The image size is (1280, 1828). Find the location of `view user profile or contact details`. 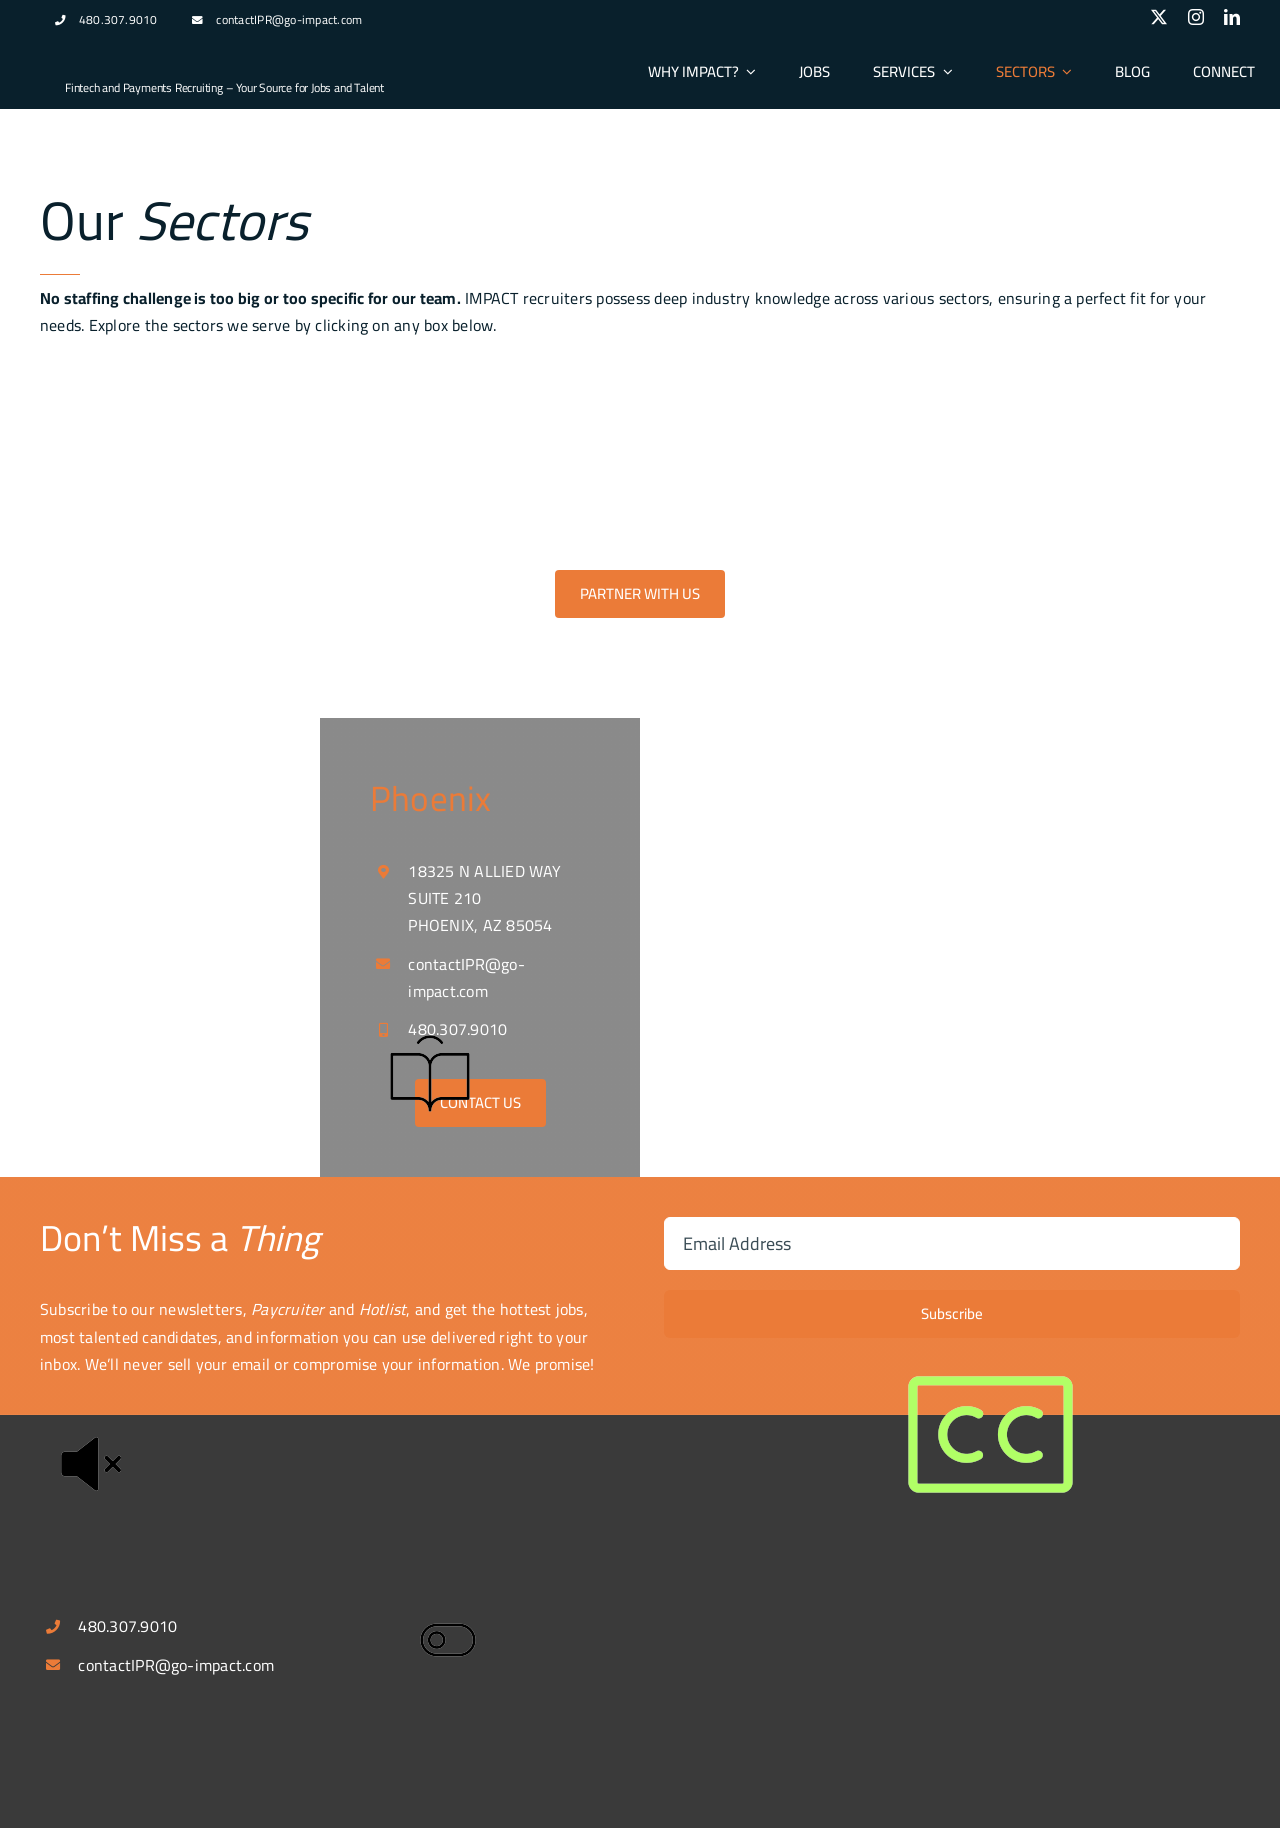

view user profile or contact details is located at coordinates (430, 1072).